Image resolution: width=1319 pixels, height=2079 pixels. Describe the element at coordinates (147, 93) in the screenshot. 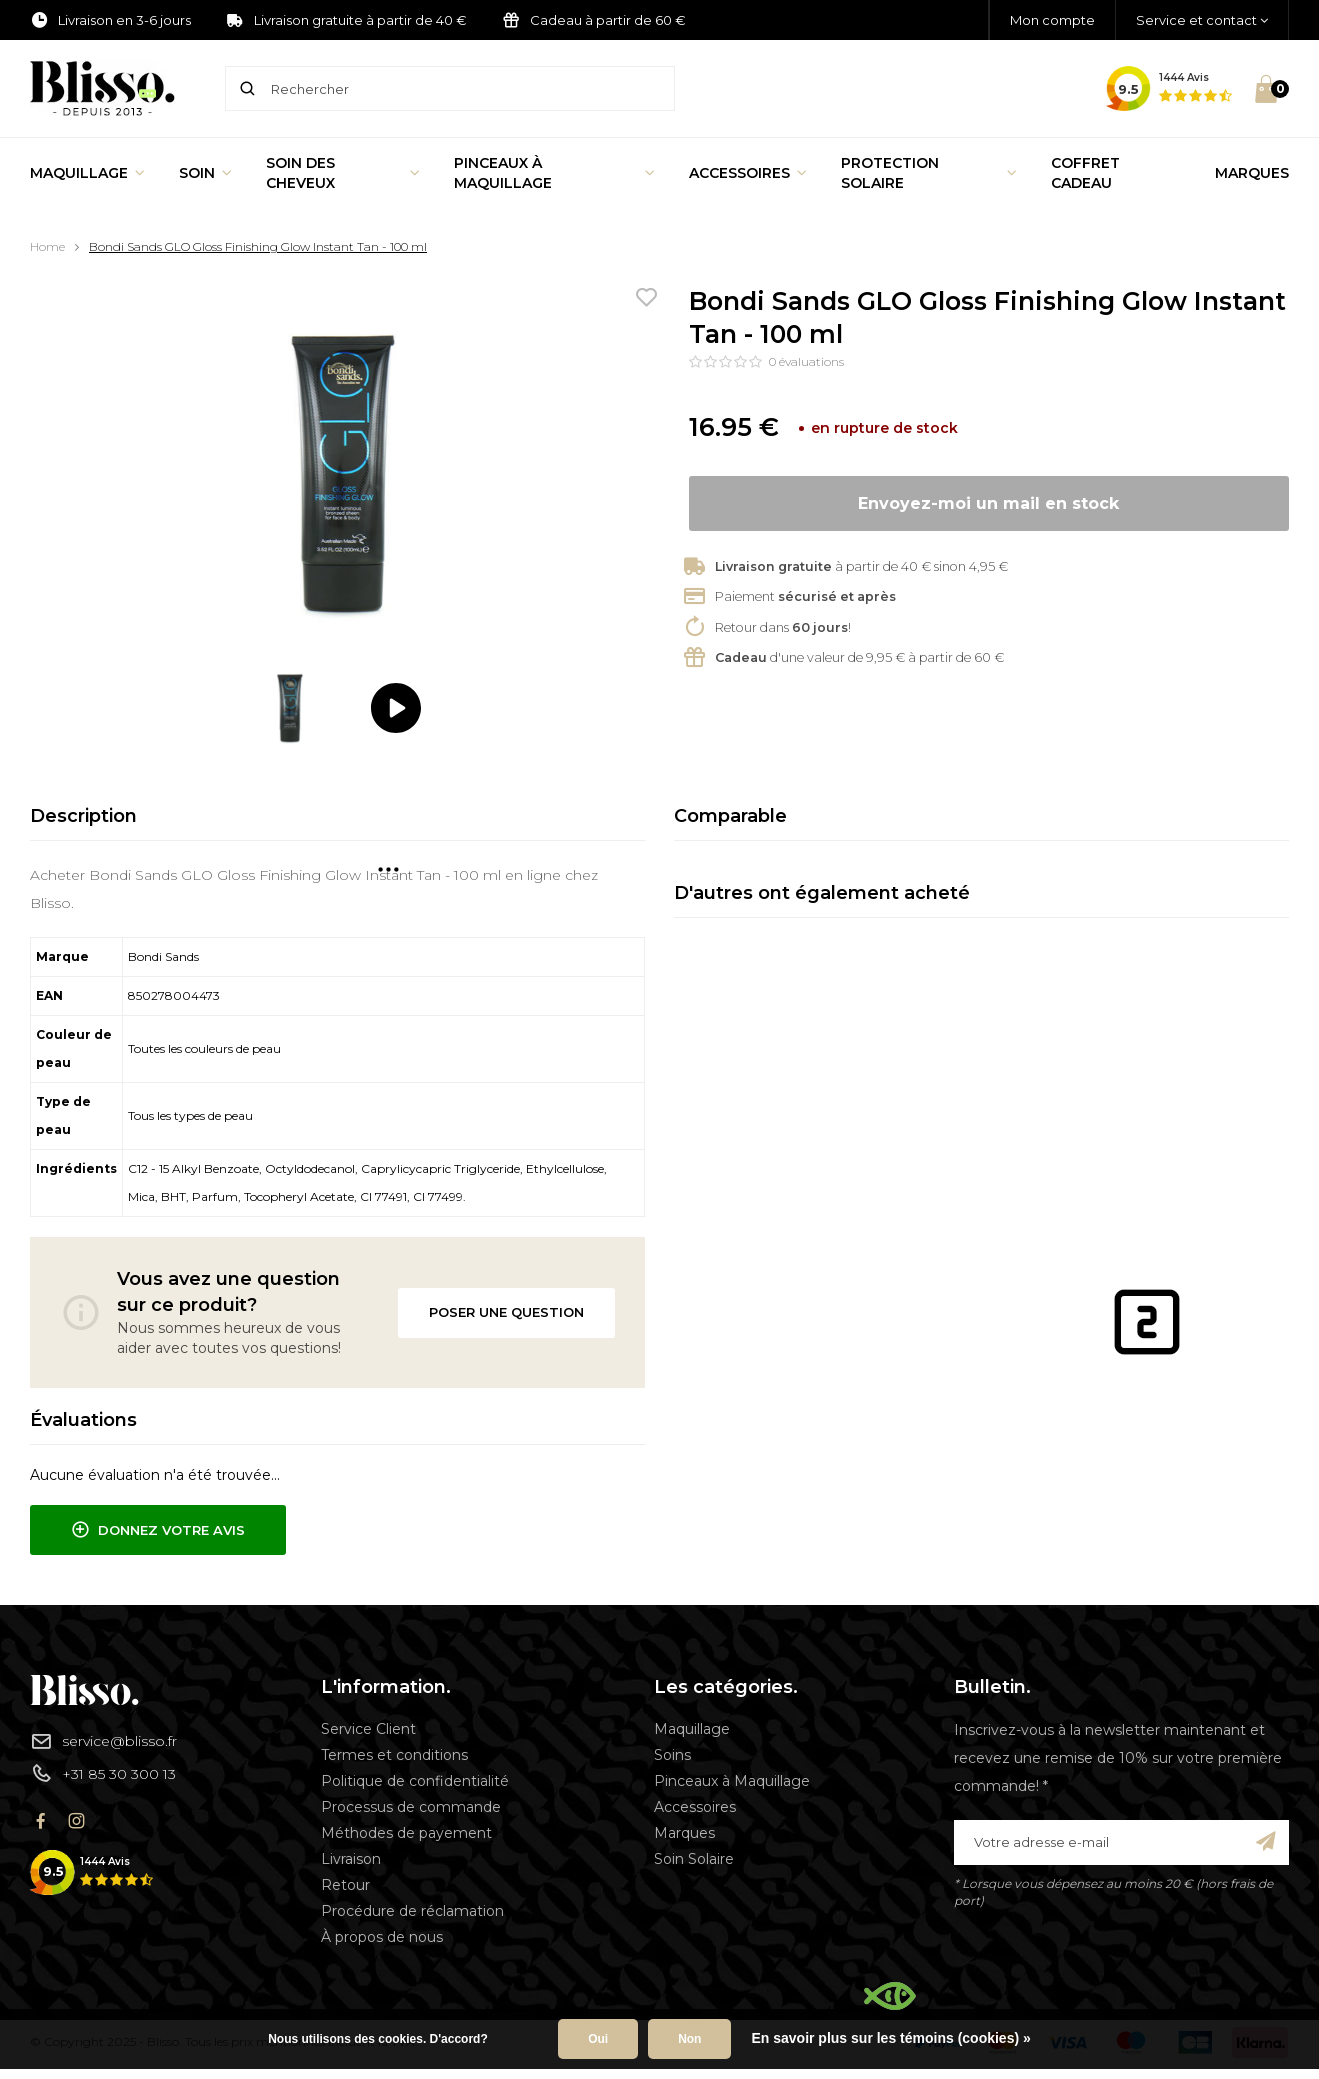

I see `access more options or actions` at that location.